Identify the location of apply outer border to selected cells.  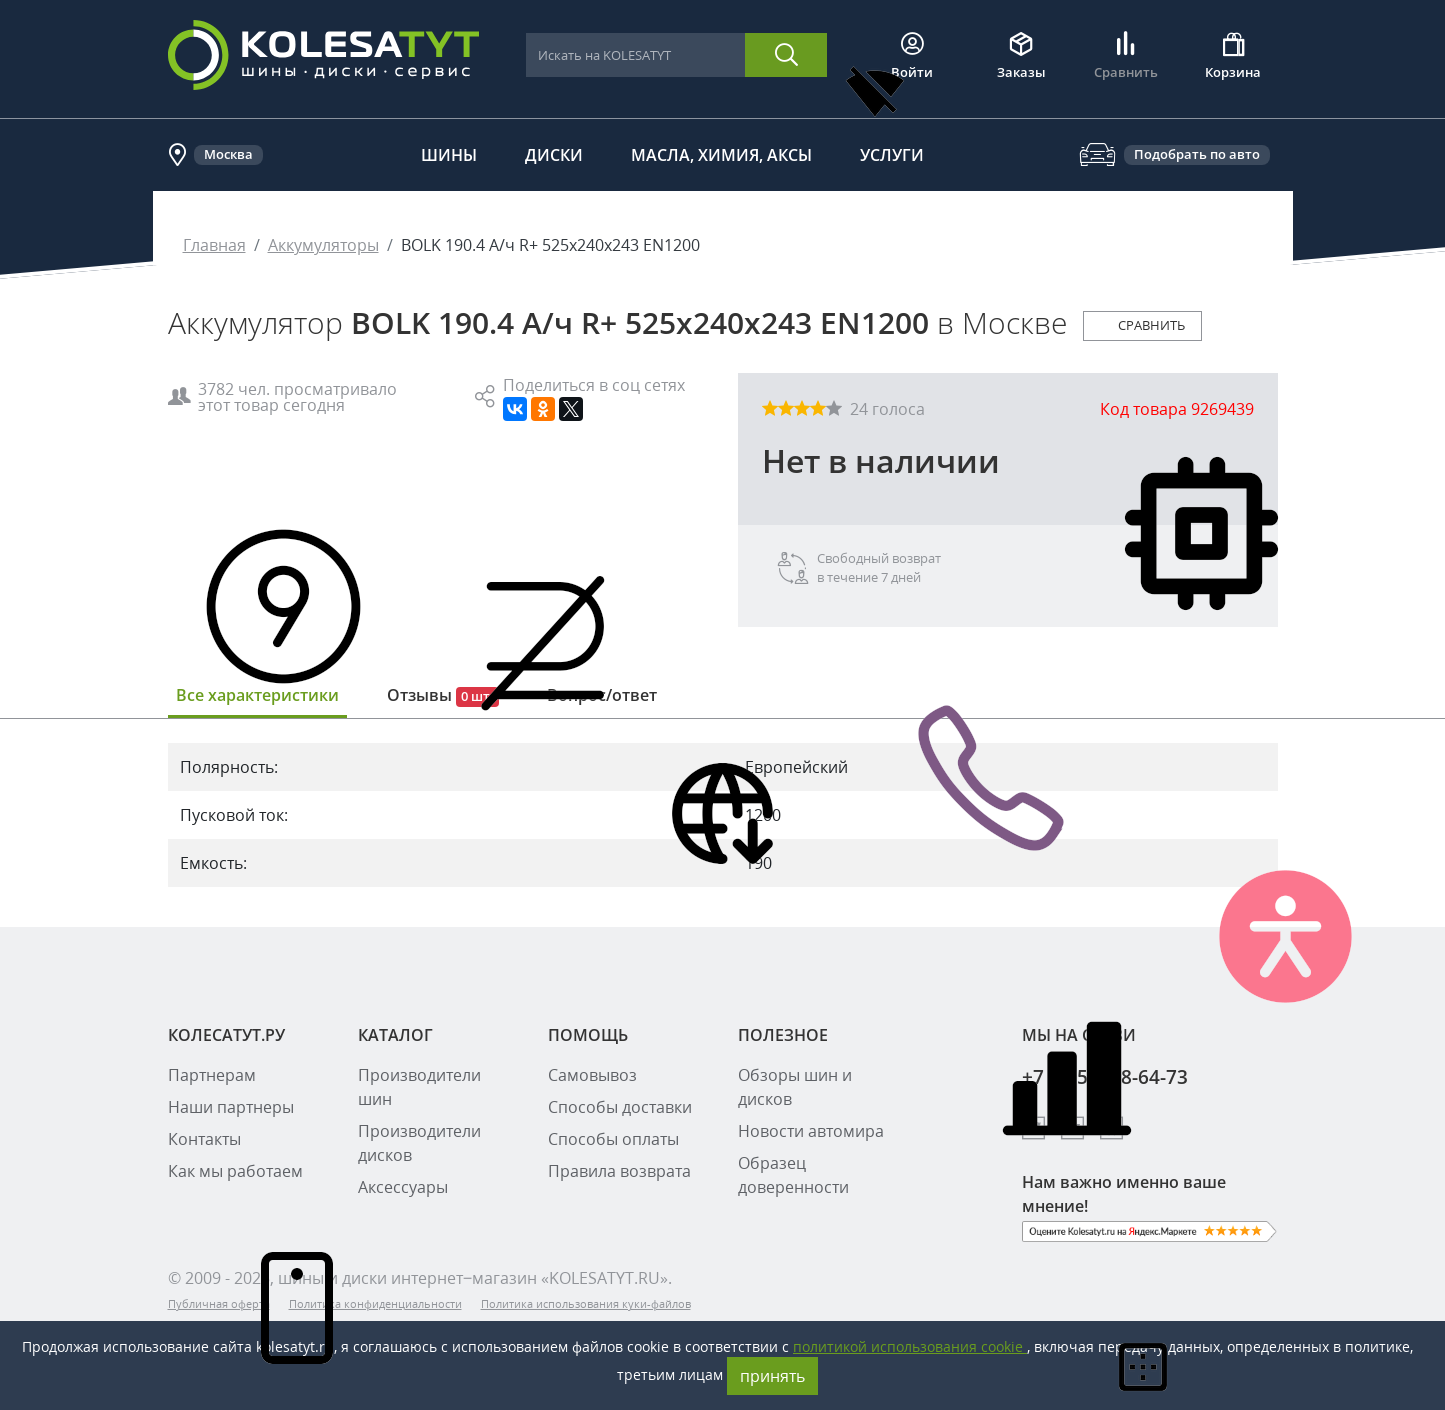
(1143, 1367).